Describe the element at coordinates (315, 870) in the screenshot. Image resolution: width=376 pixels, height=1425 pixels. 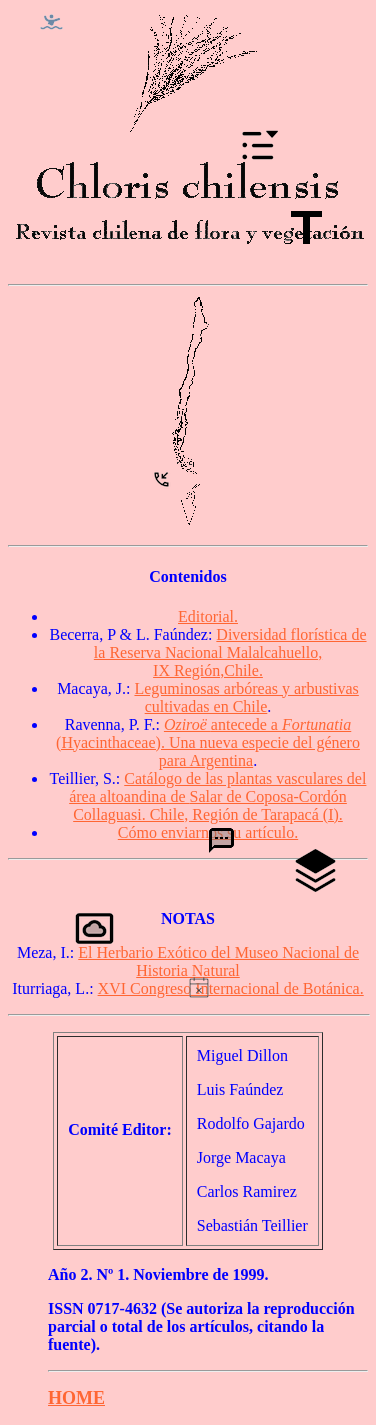
I see `view layers or stacked content` at that location.